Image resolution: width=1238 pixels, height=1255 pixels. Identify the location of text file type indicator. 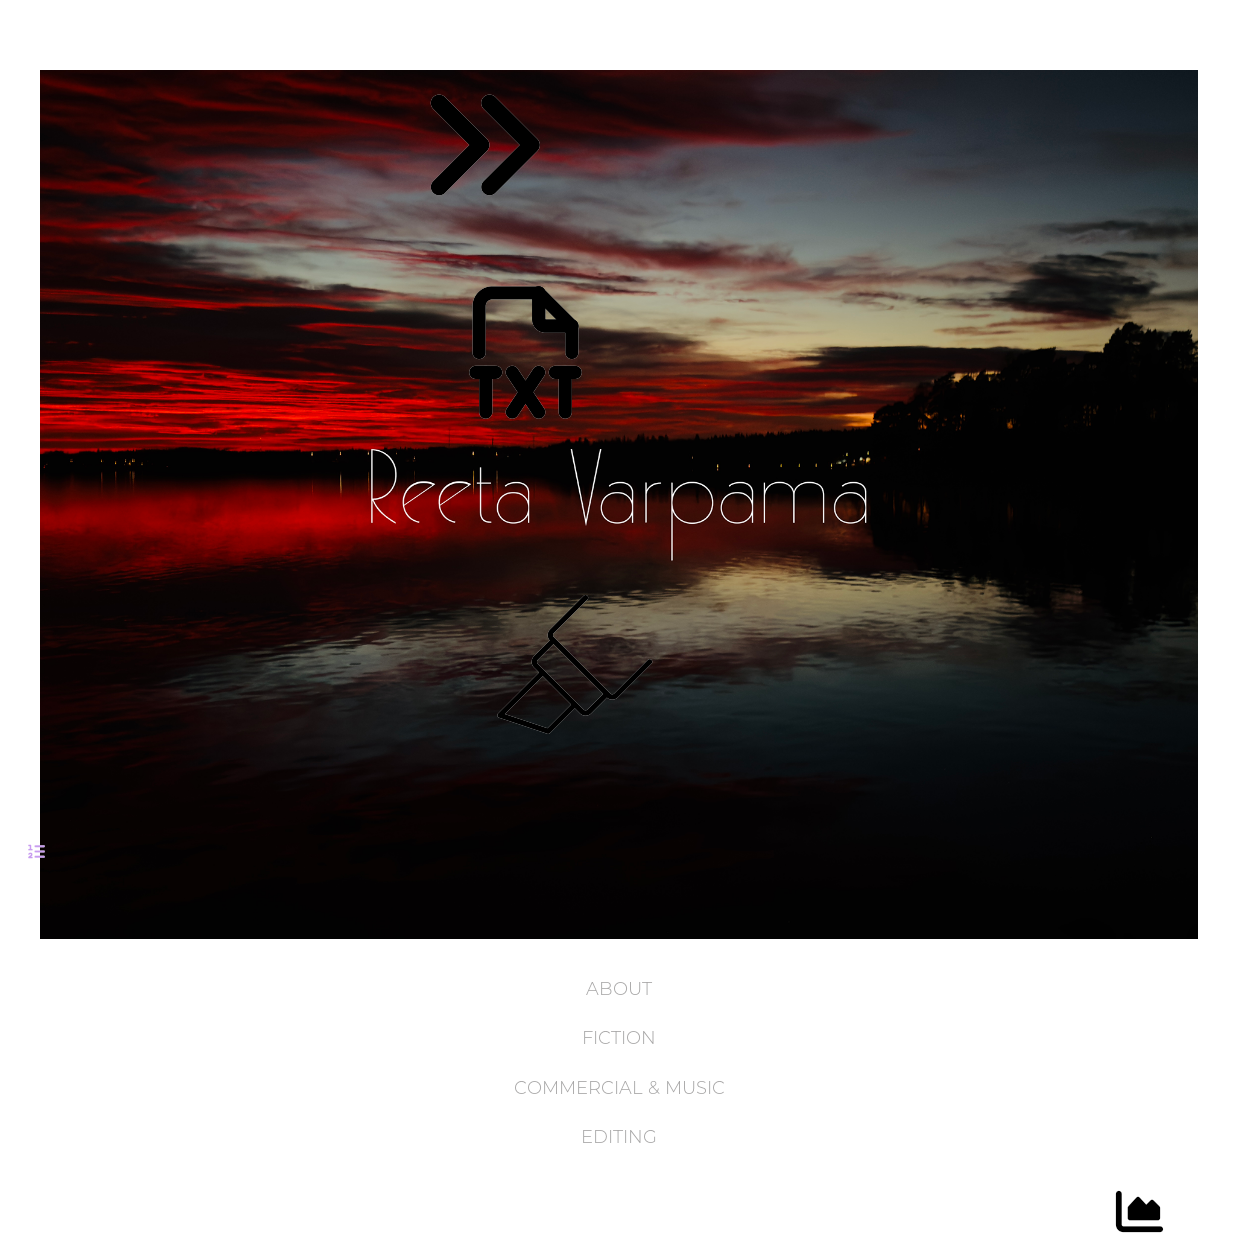
(525, 352).